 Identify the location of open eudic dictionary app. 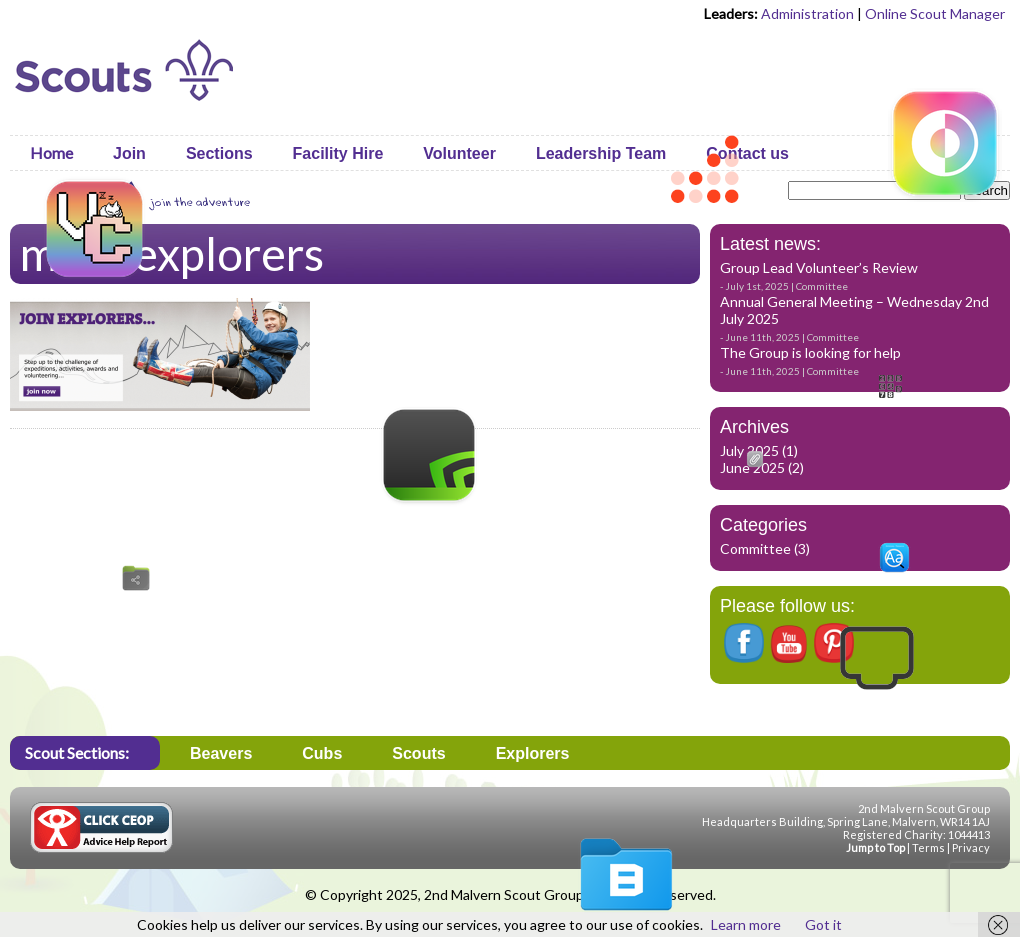
(894, 557).